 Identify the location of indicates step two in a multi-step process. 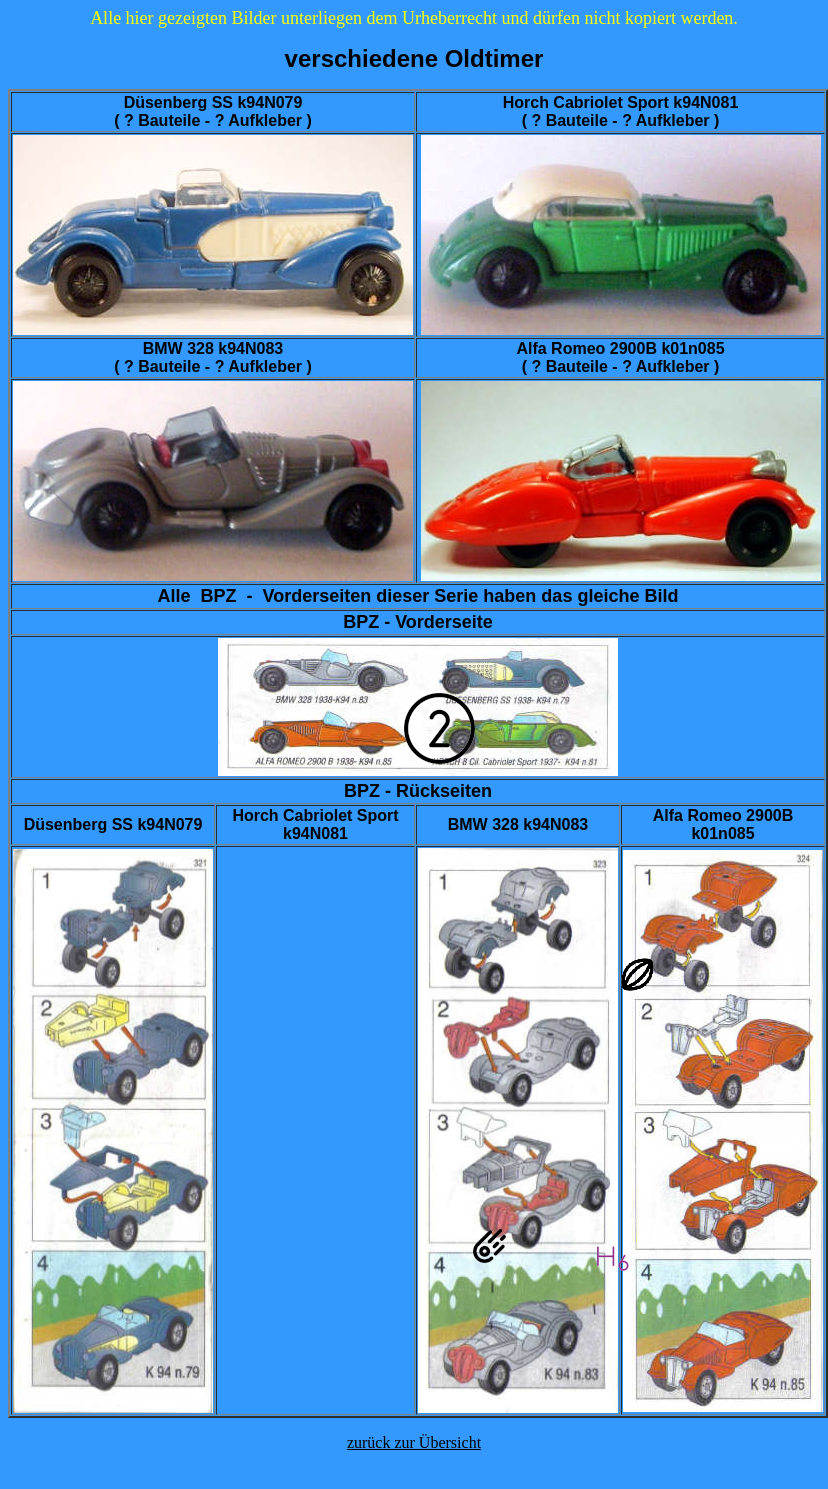
(439, 728).